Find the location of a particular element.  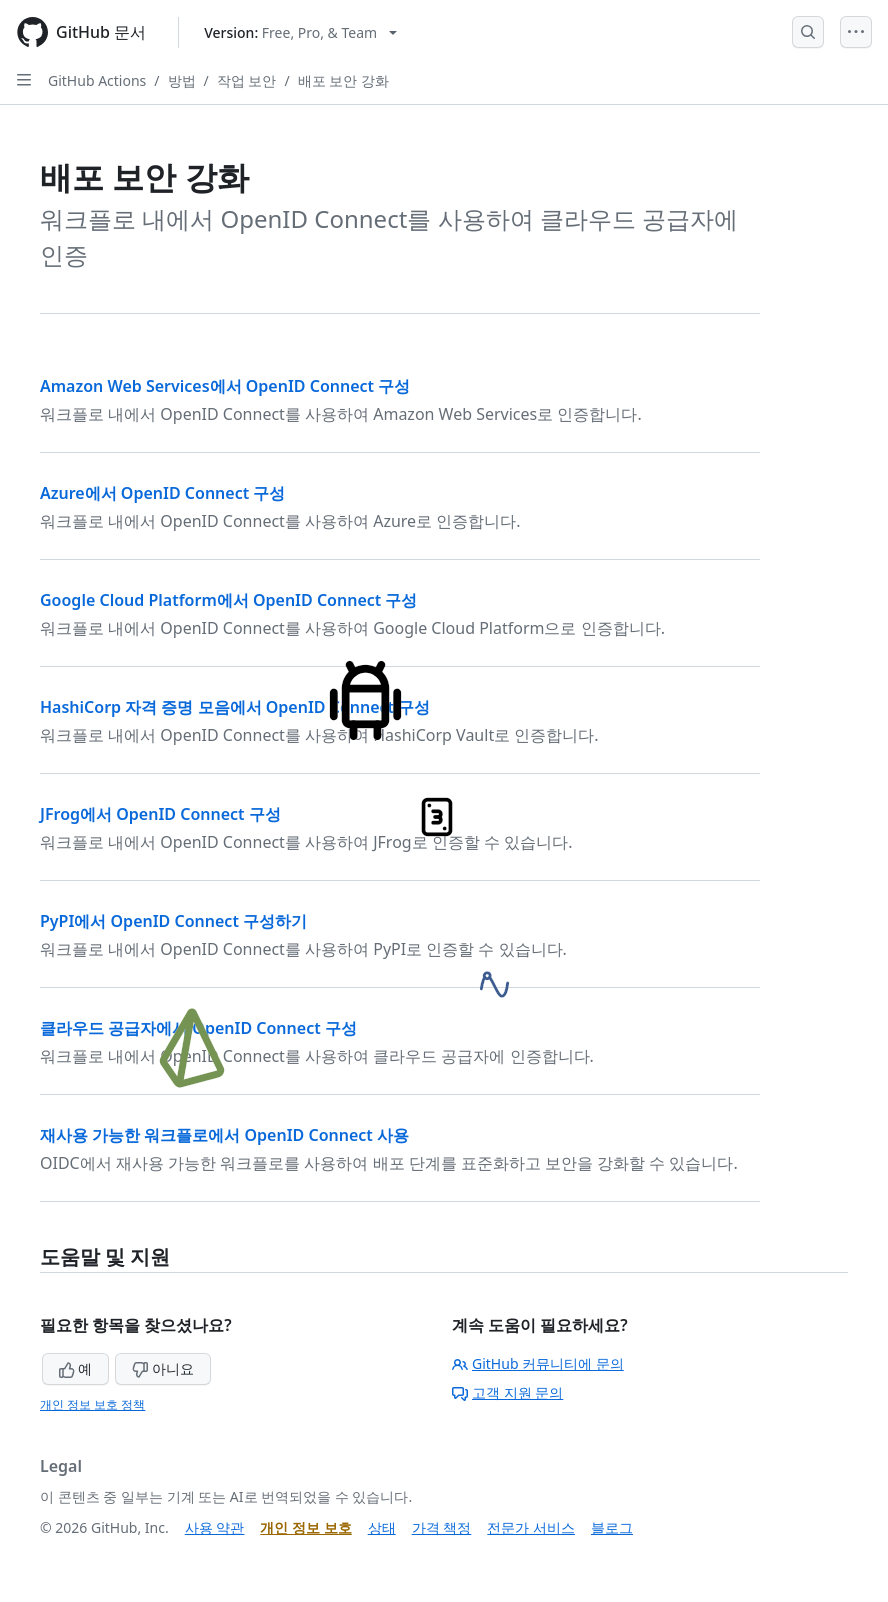

android device or app indicator is located at coordinates (365, 700).